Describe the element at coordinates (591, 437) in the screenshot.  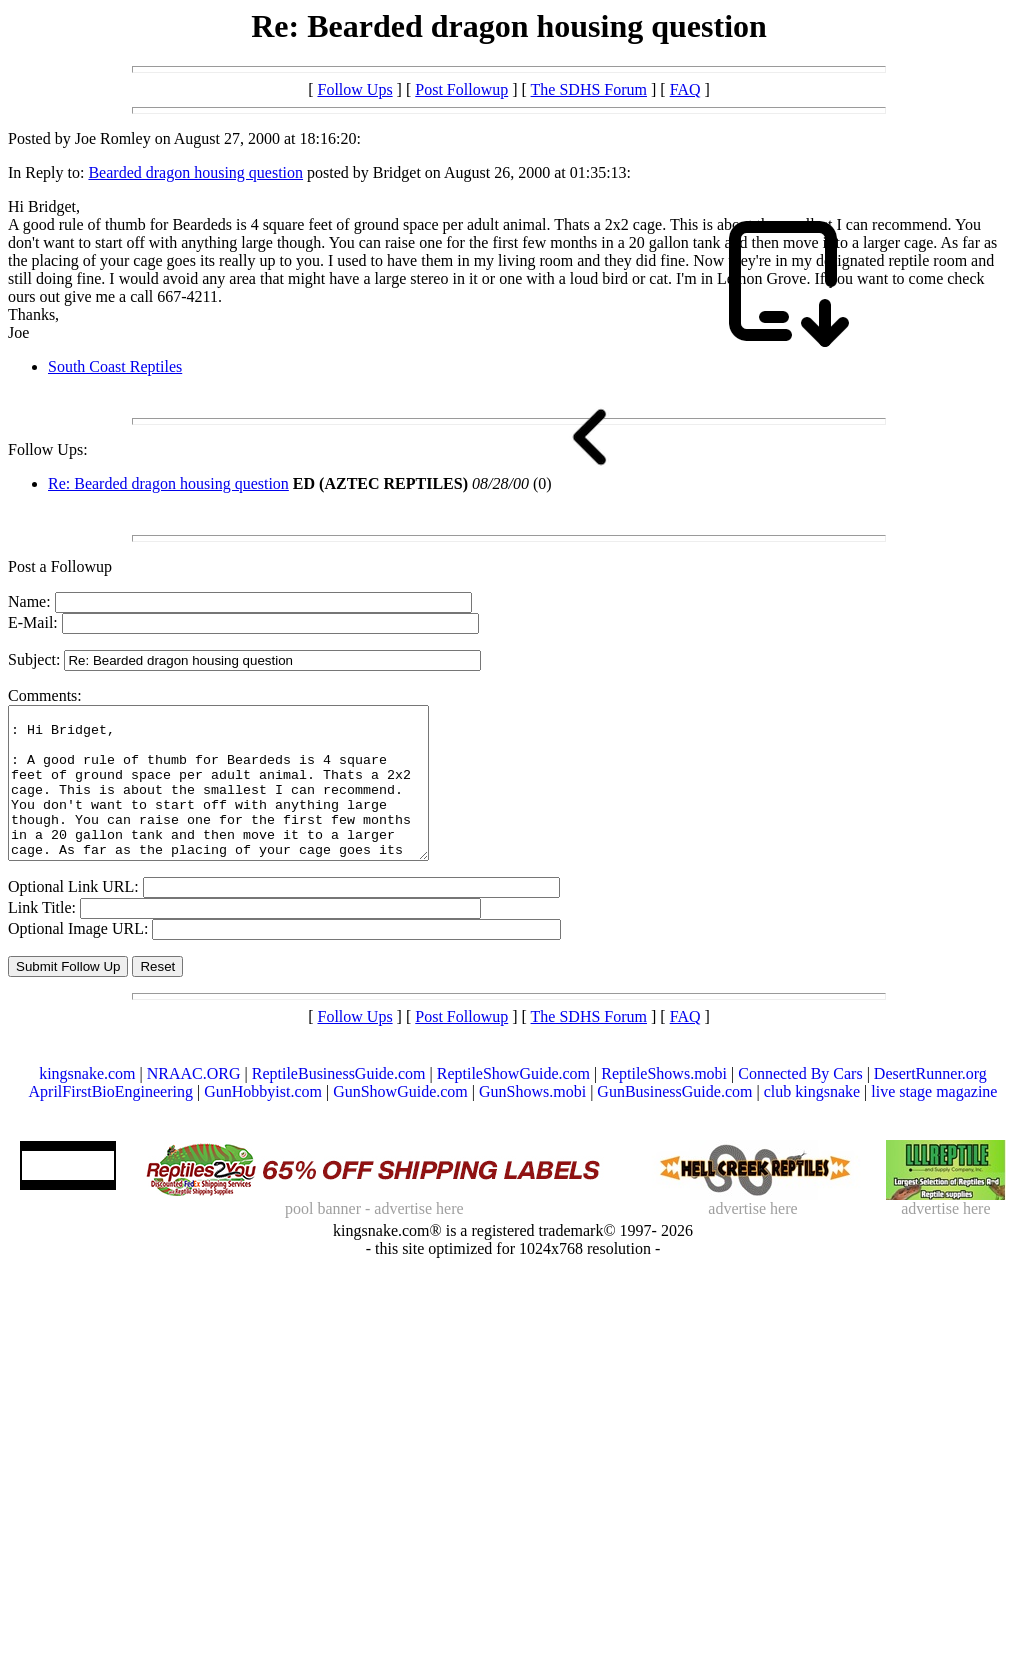
I see `go back to the previous screen` at that location.